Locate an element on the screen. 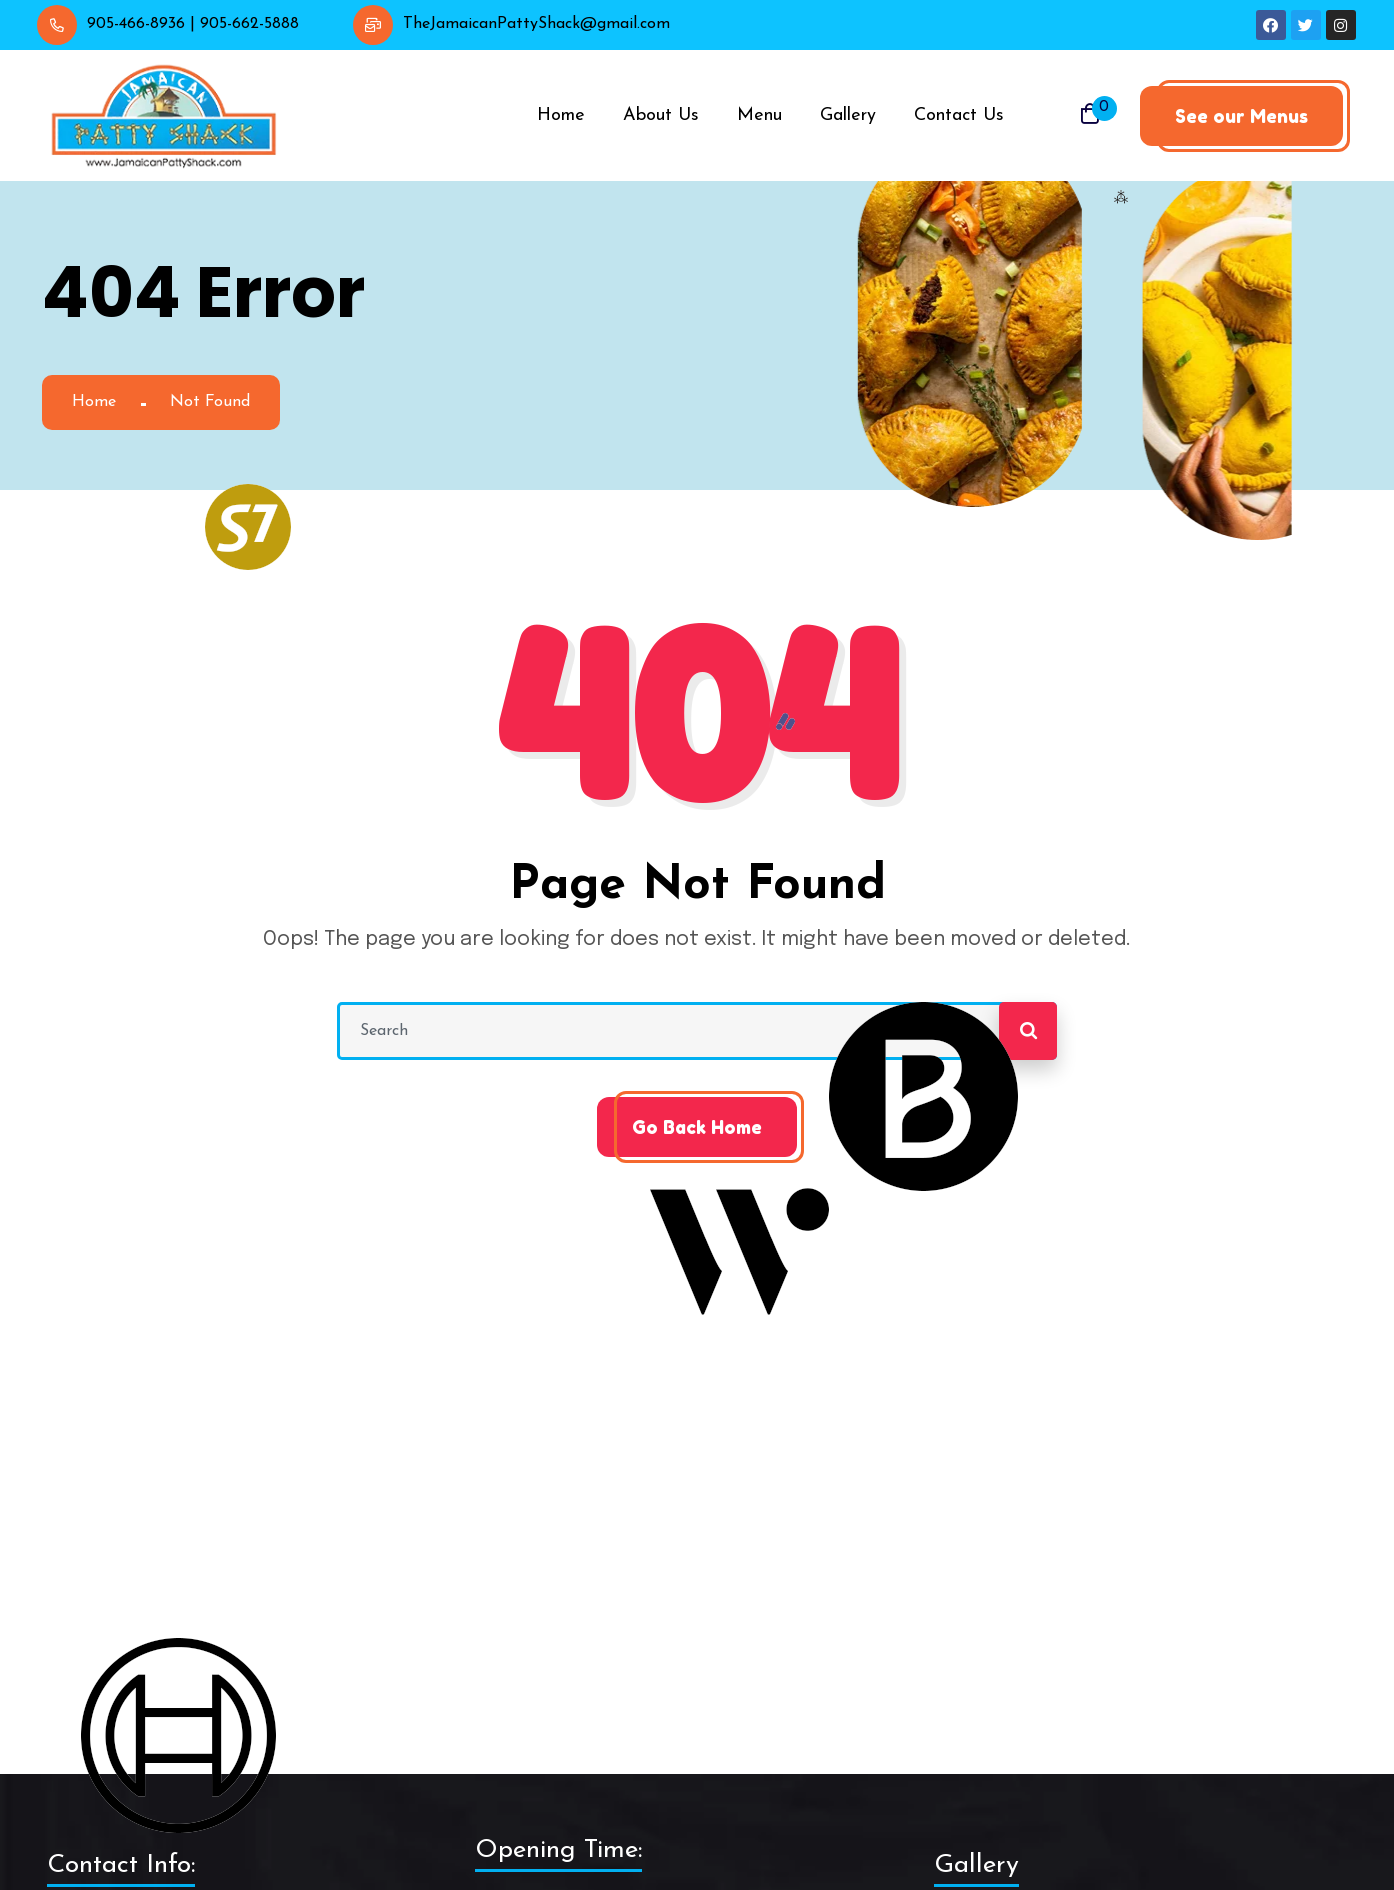 The height and width of the screenshot is (1890, 1394). connect to the fediverse is located at coordinates (1121, 197).